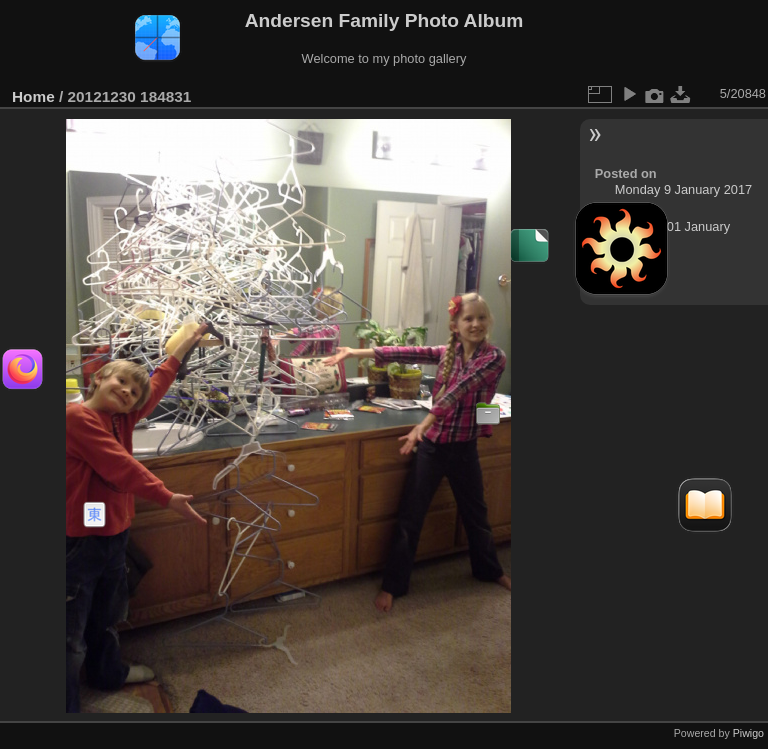  I want to click on open firefox browser, so click(22, 368).